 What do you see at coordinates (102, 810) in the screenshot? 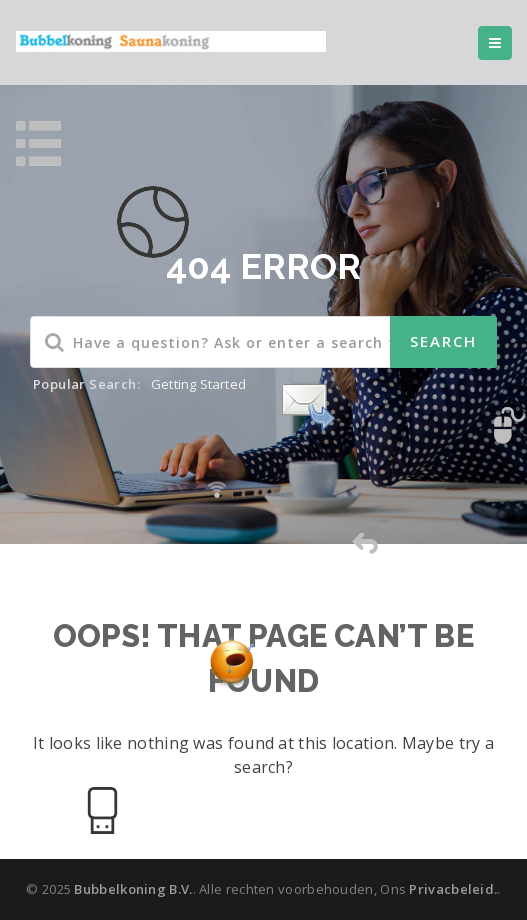
I see `eject or safely remove USB drive` at bounding box center [102, 810].